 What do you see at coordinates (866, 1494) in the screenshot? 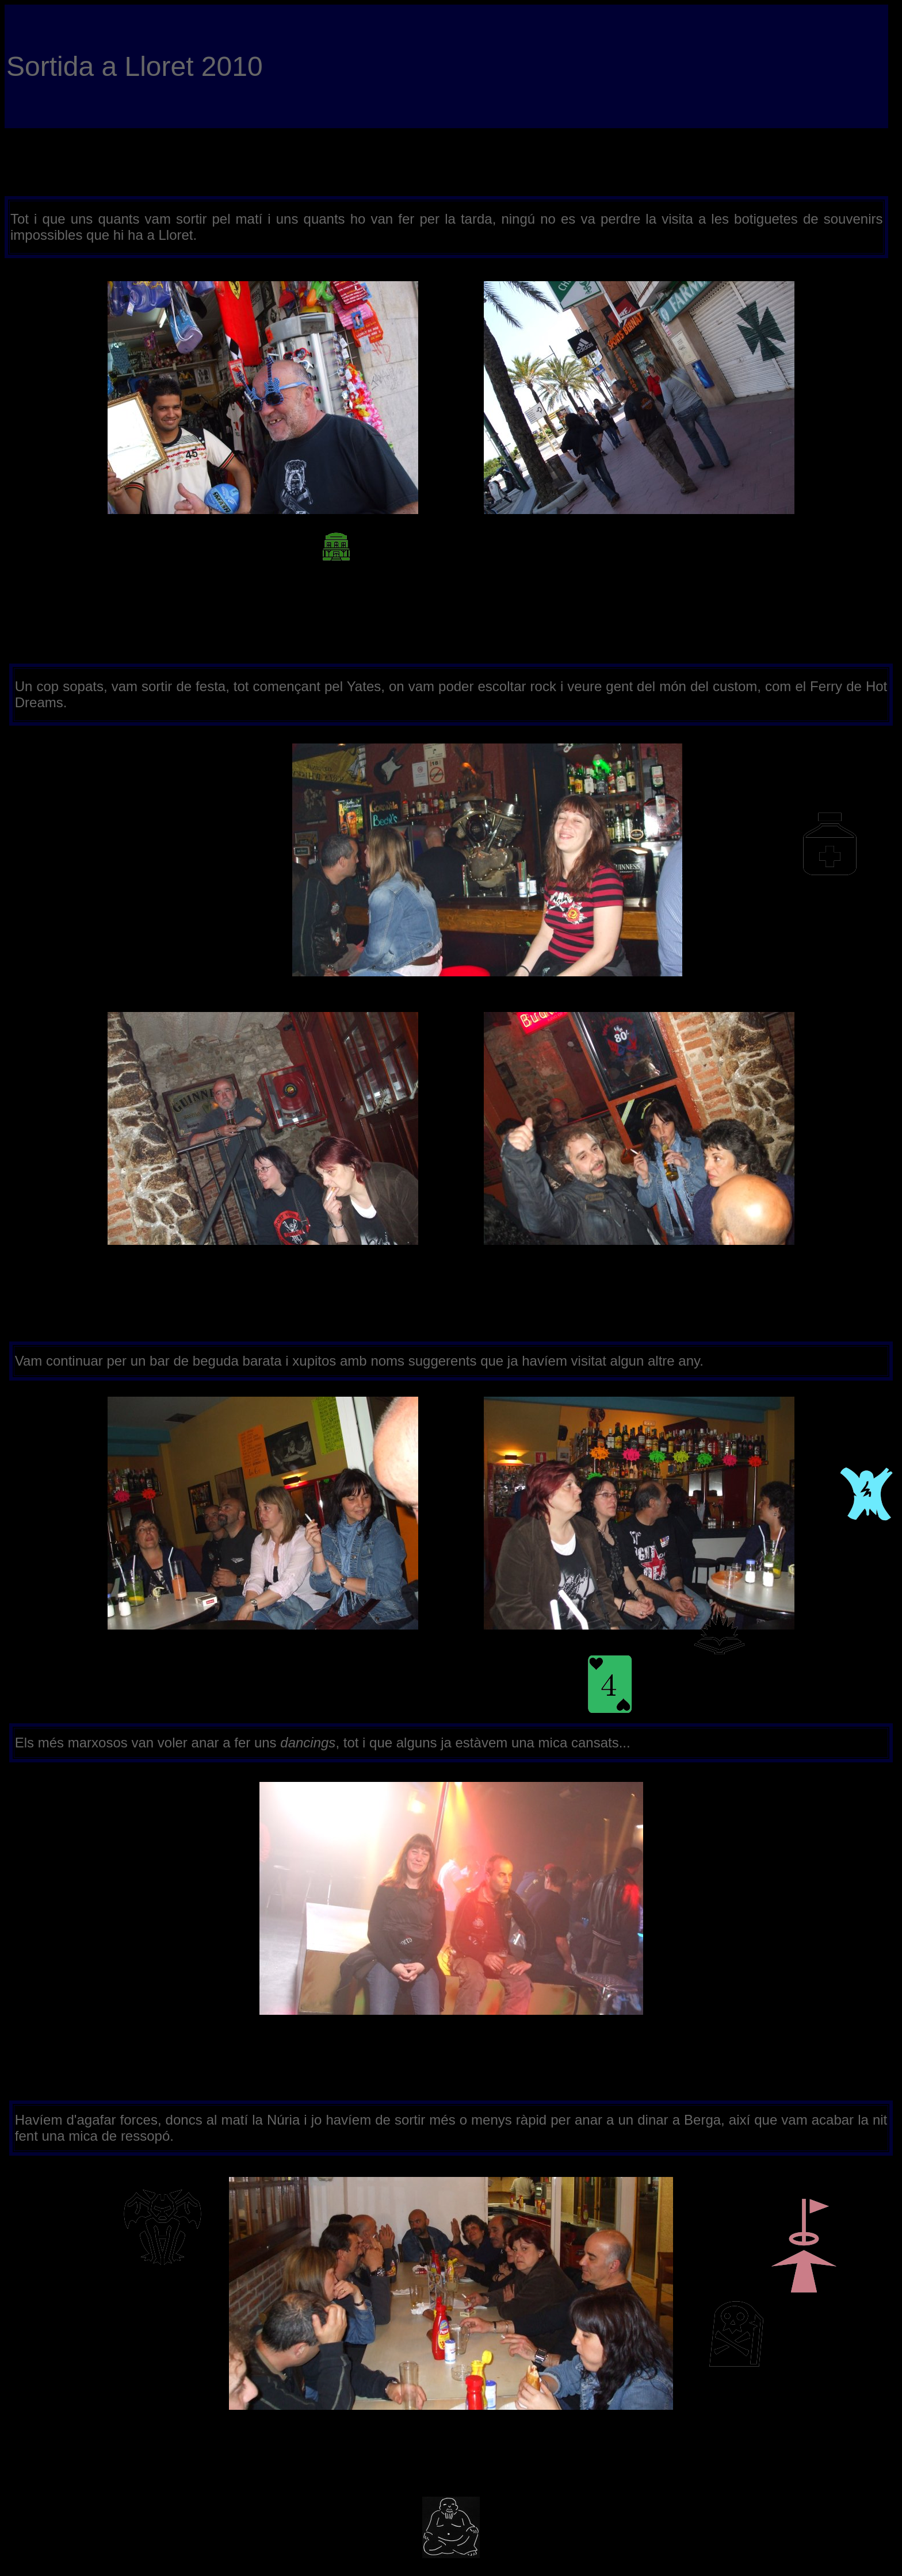
I see `select animal hide material or resource` at bounding box center [866, 1494].